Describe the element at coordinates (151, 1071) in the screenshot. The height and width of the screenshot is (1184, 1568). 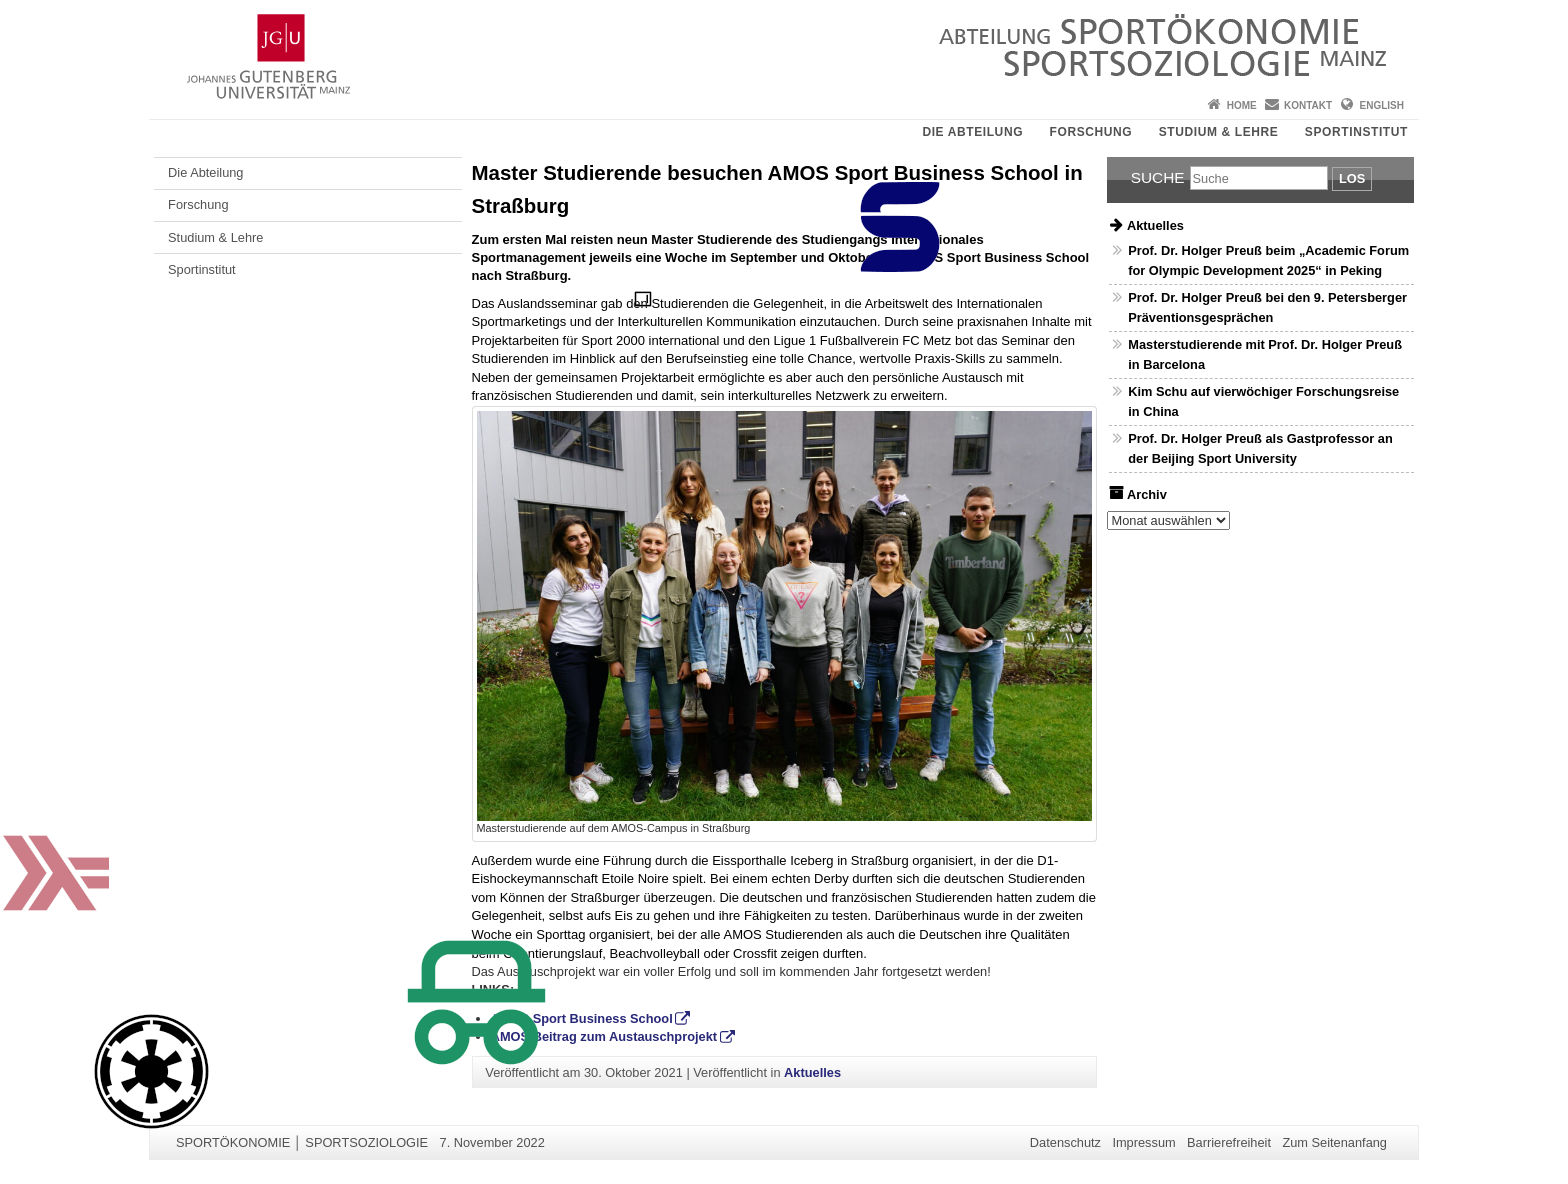
I see `the Galactic Empire logo from Star Wars` at that location.